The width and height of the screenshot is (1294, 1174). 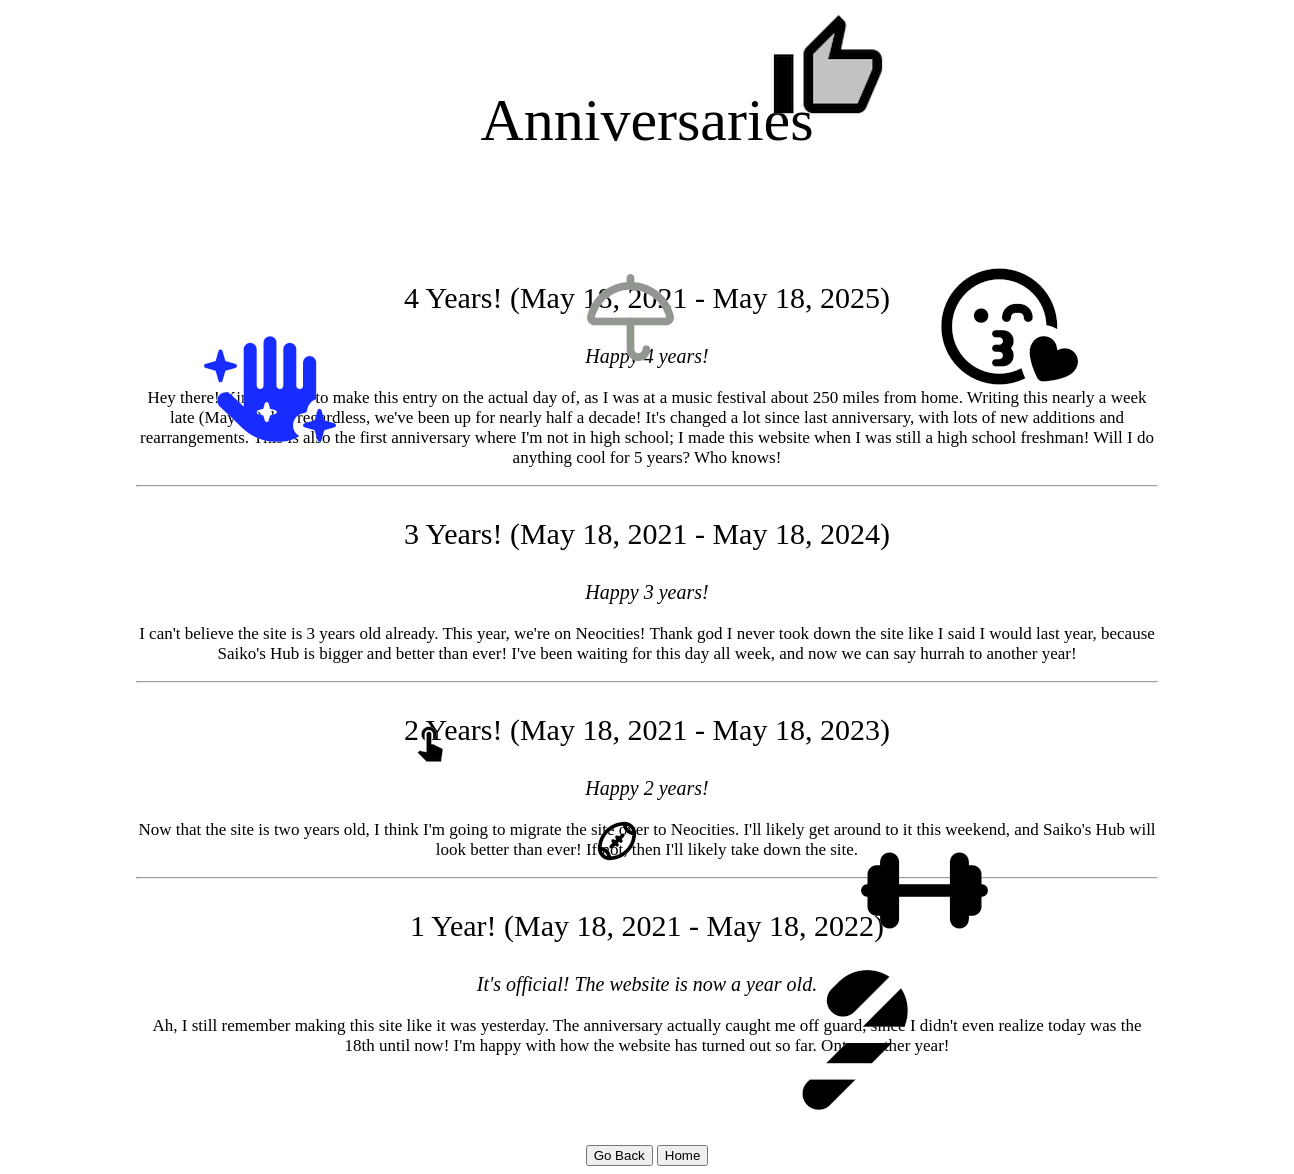 What do you see at coordinates (828, 69) in the screenshot?
I see `like or upvote this content` at bounding box center [828, 69].